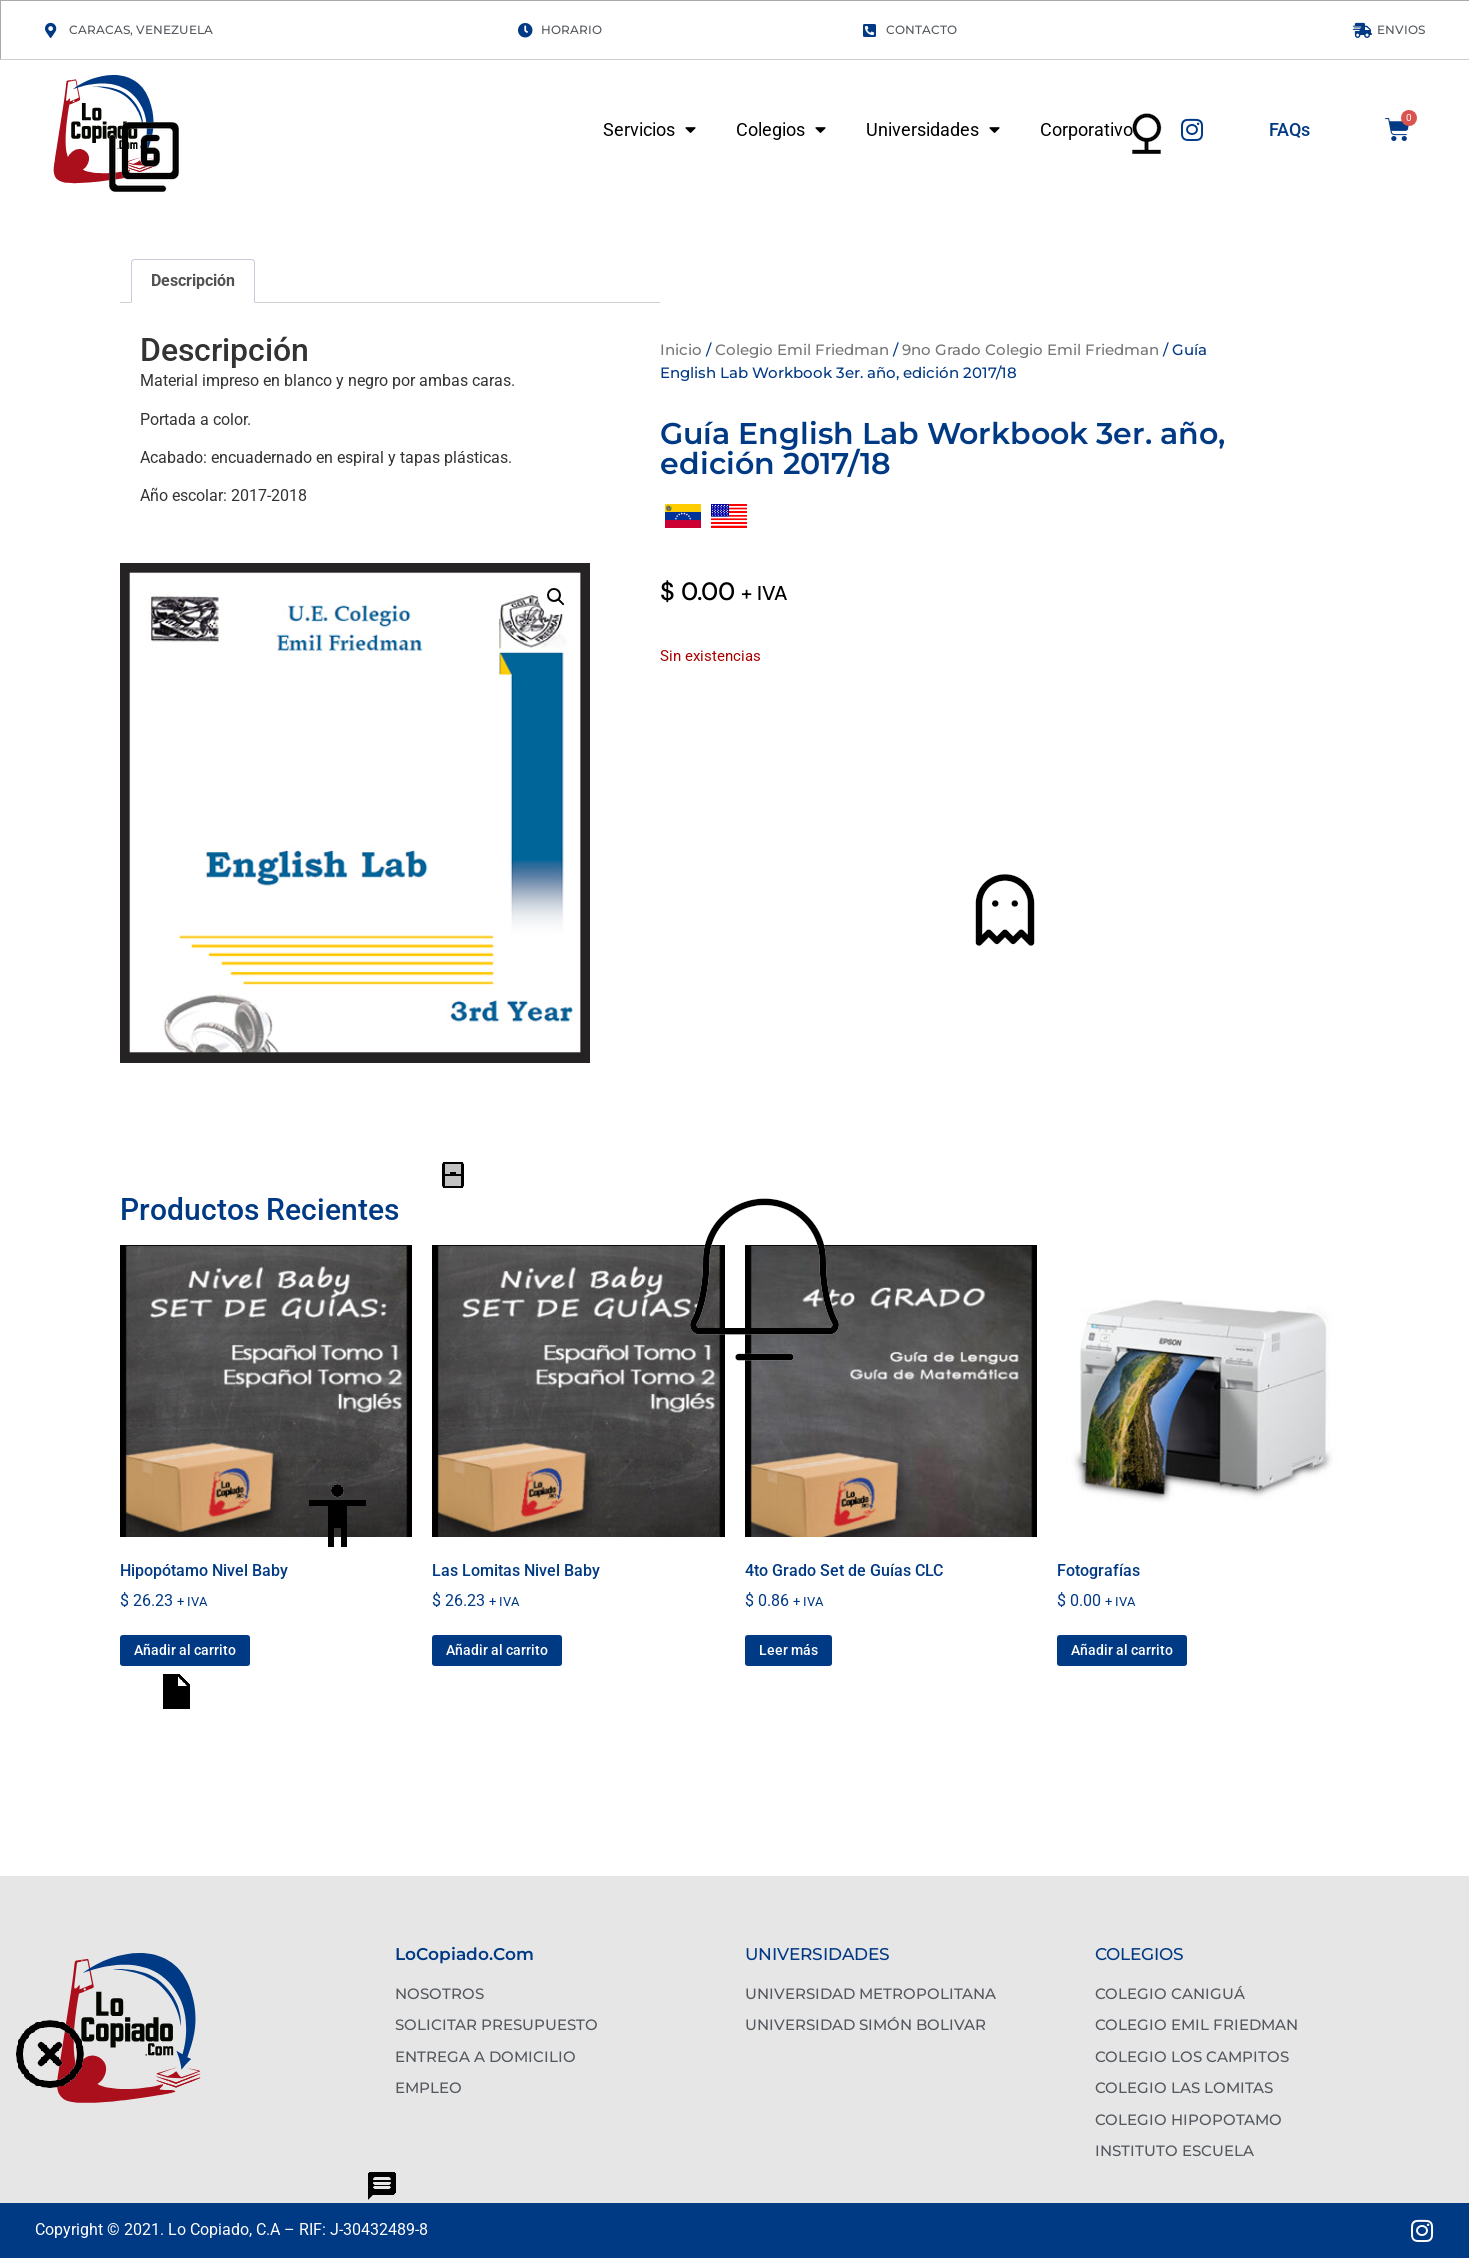  I want to click on view nature or outdoor-related content, so click(1146, 133).